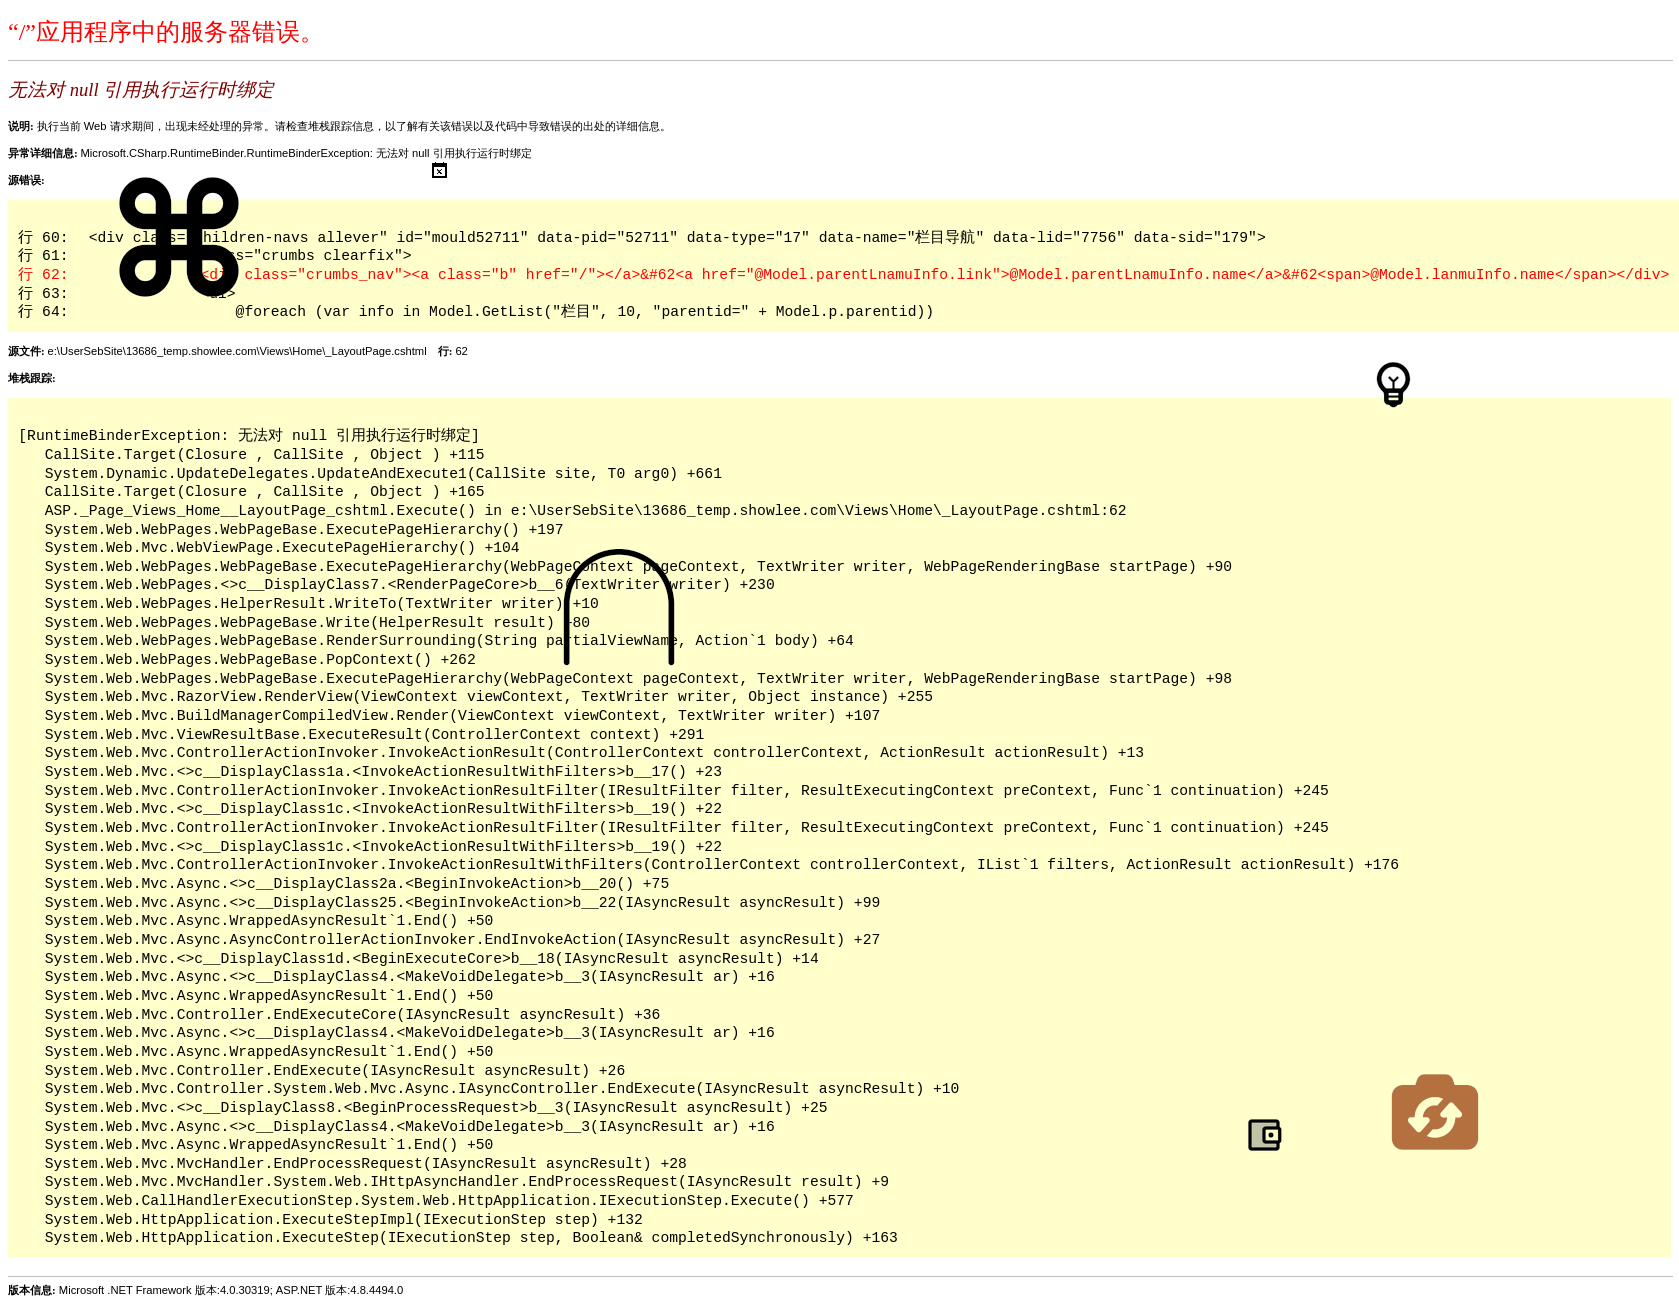  What do you see at coordinates (179, 237) in the screenshot?
I see `access keyboard shortcuts` at bounding box center [179, 237].